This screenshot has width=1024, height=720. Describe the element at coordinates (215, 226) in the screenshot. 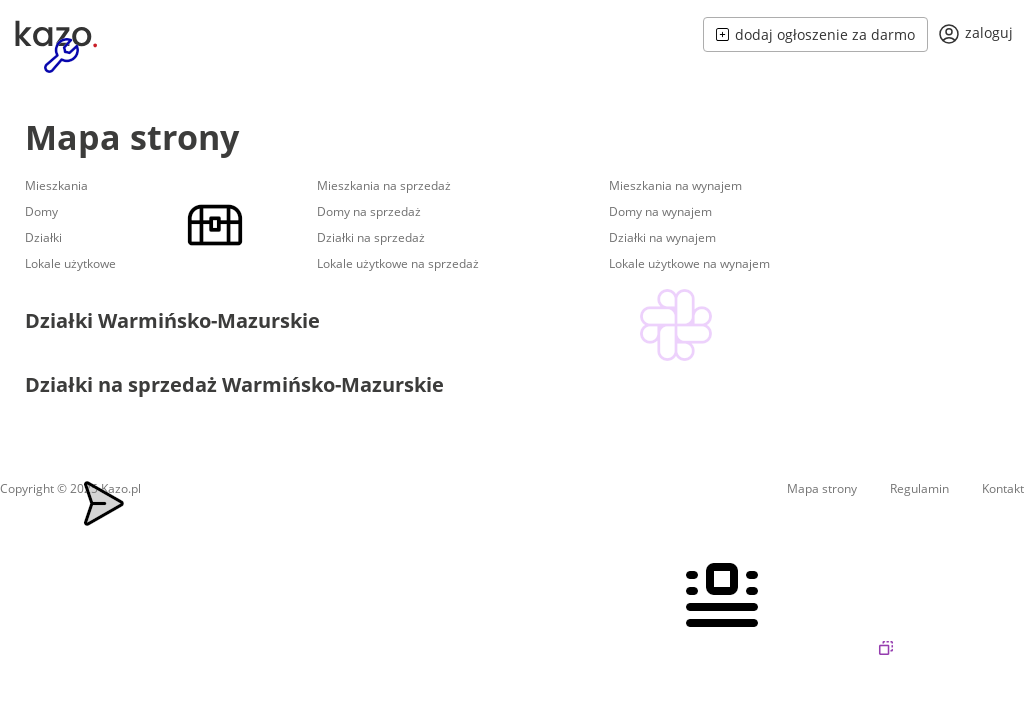

I see `access rewards or collected items` at that location.